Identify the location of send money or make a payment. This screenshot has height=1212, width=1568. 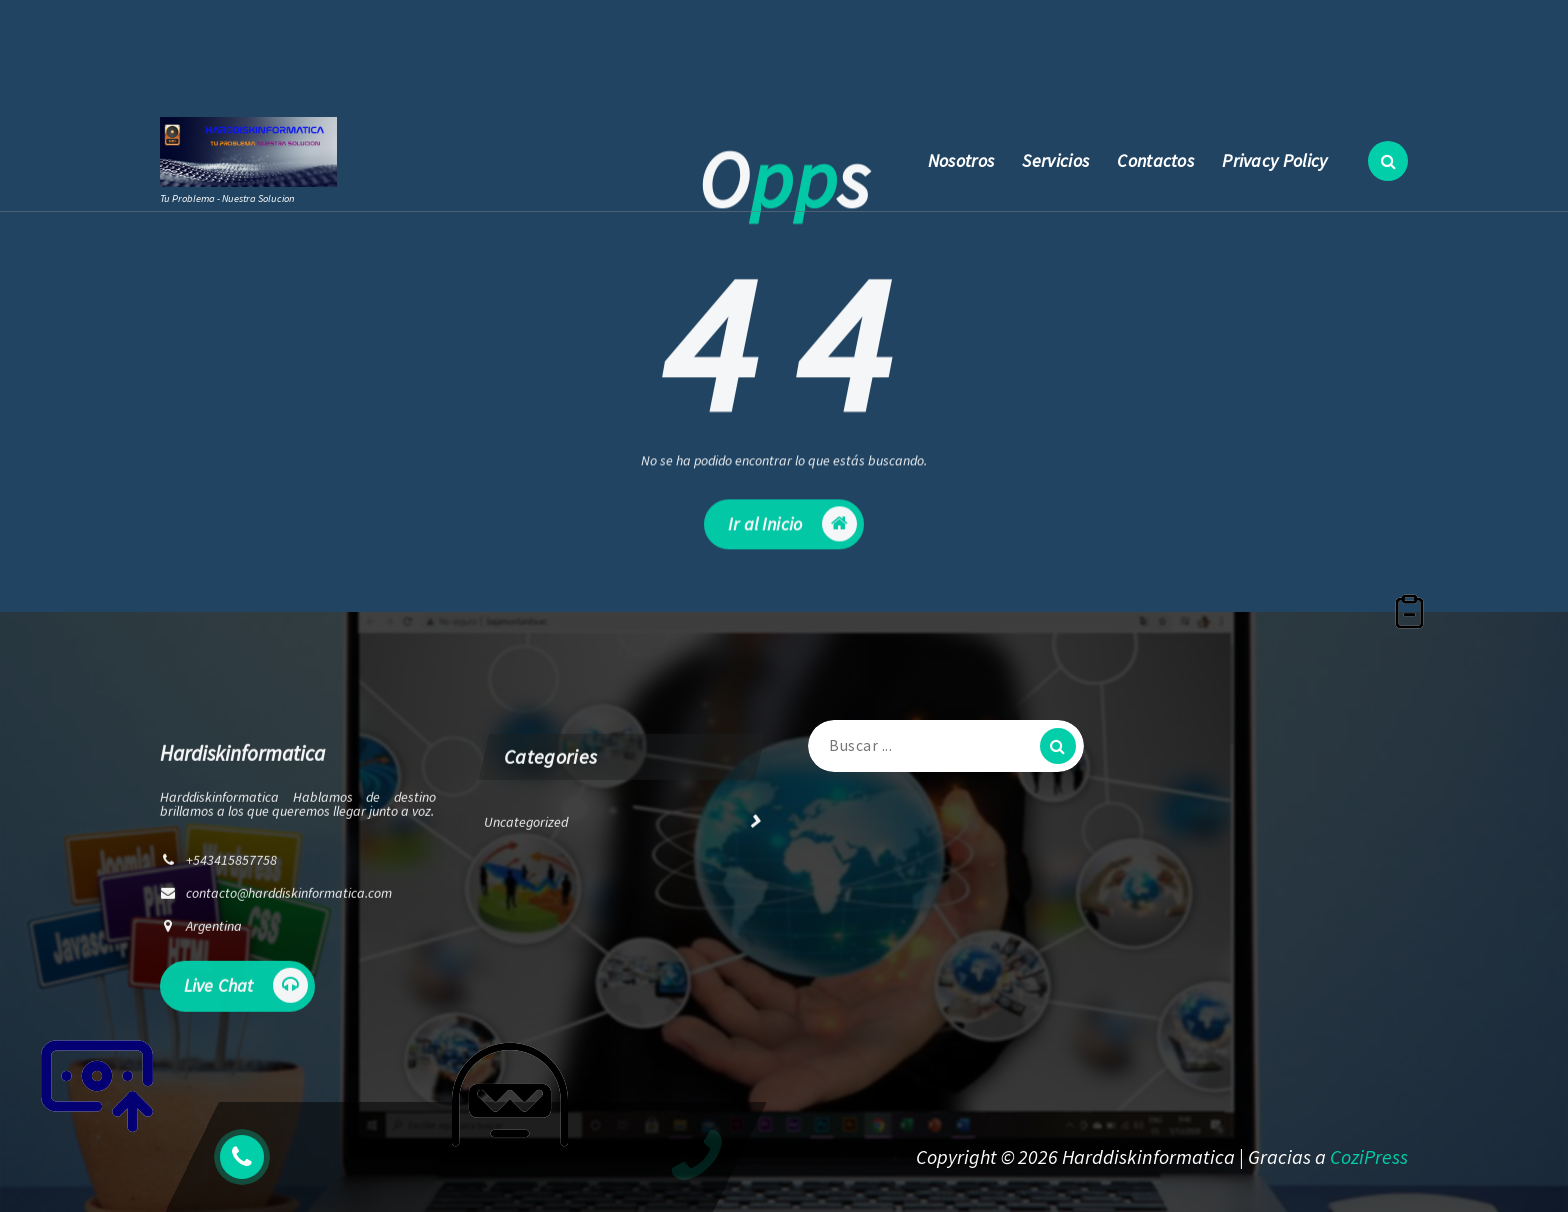
(97, 1076).